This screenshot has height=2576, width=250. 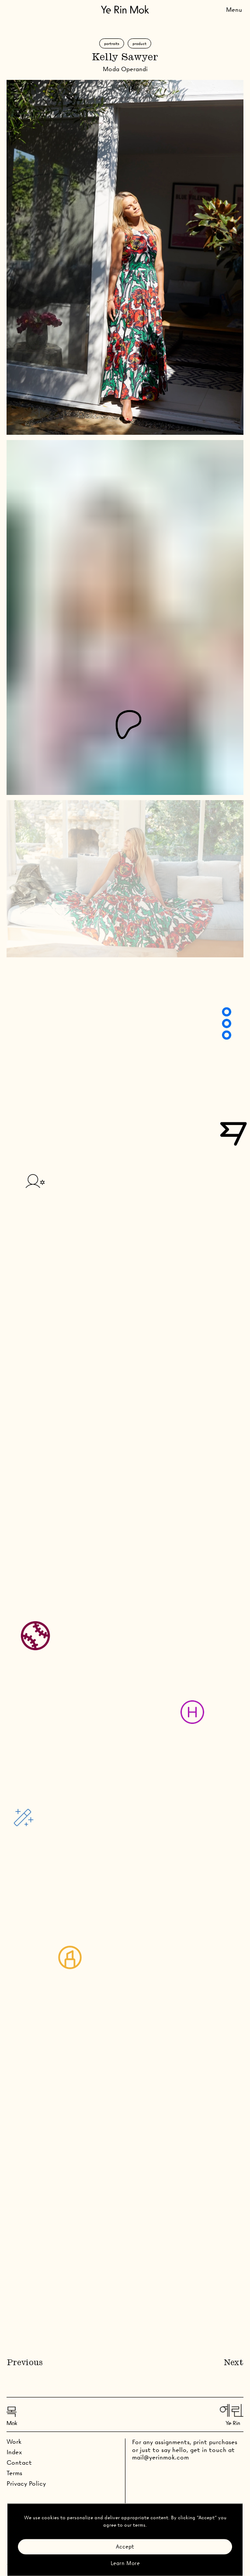 I want to click on flag or bookmark an item, so click(x=233, y=1132).